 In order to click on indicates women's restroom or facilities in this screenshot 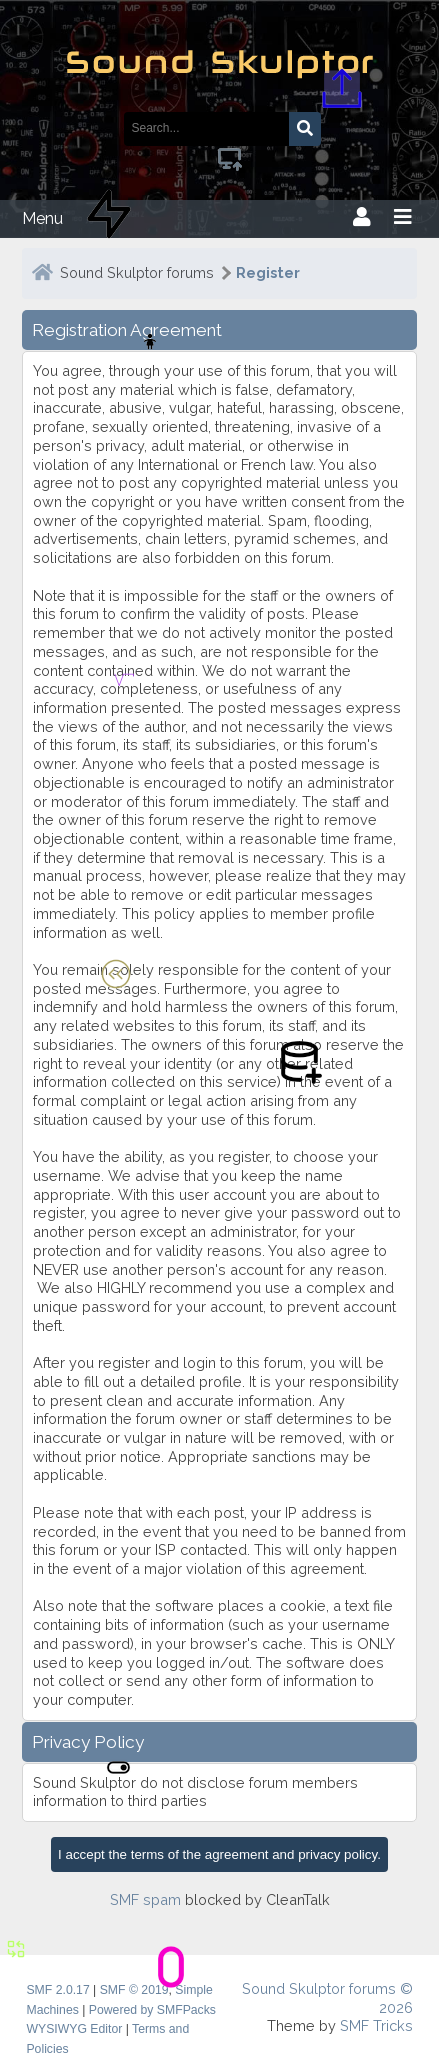, I will do `click(150, 342)`.